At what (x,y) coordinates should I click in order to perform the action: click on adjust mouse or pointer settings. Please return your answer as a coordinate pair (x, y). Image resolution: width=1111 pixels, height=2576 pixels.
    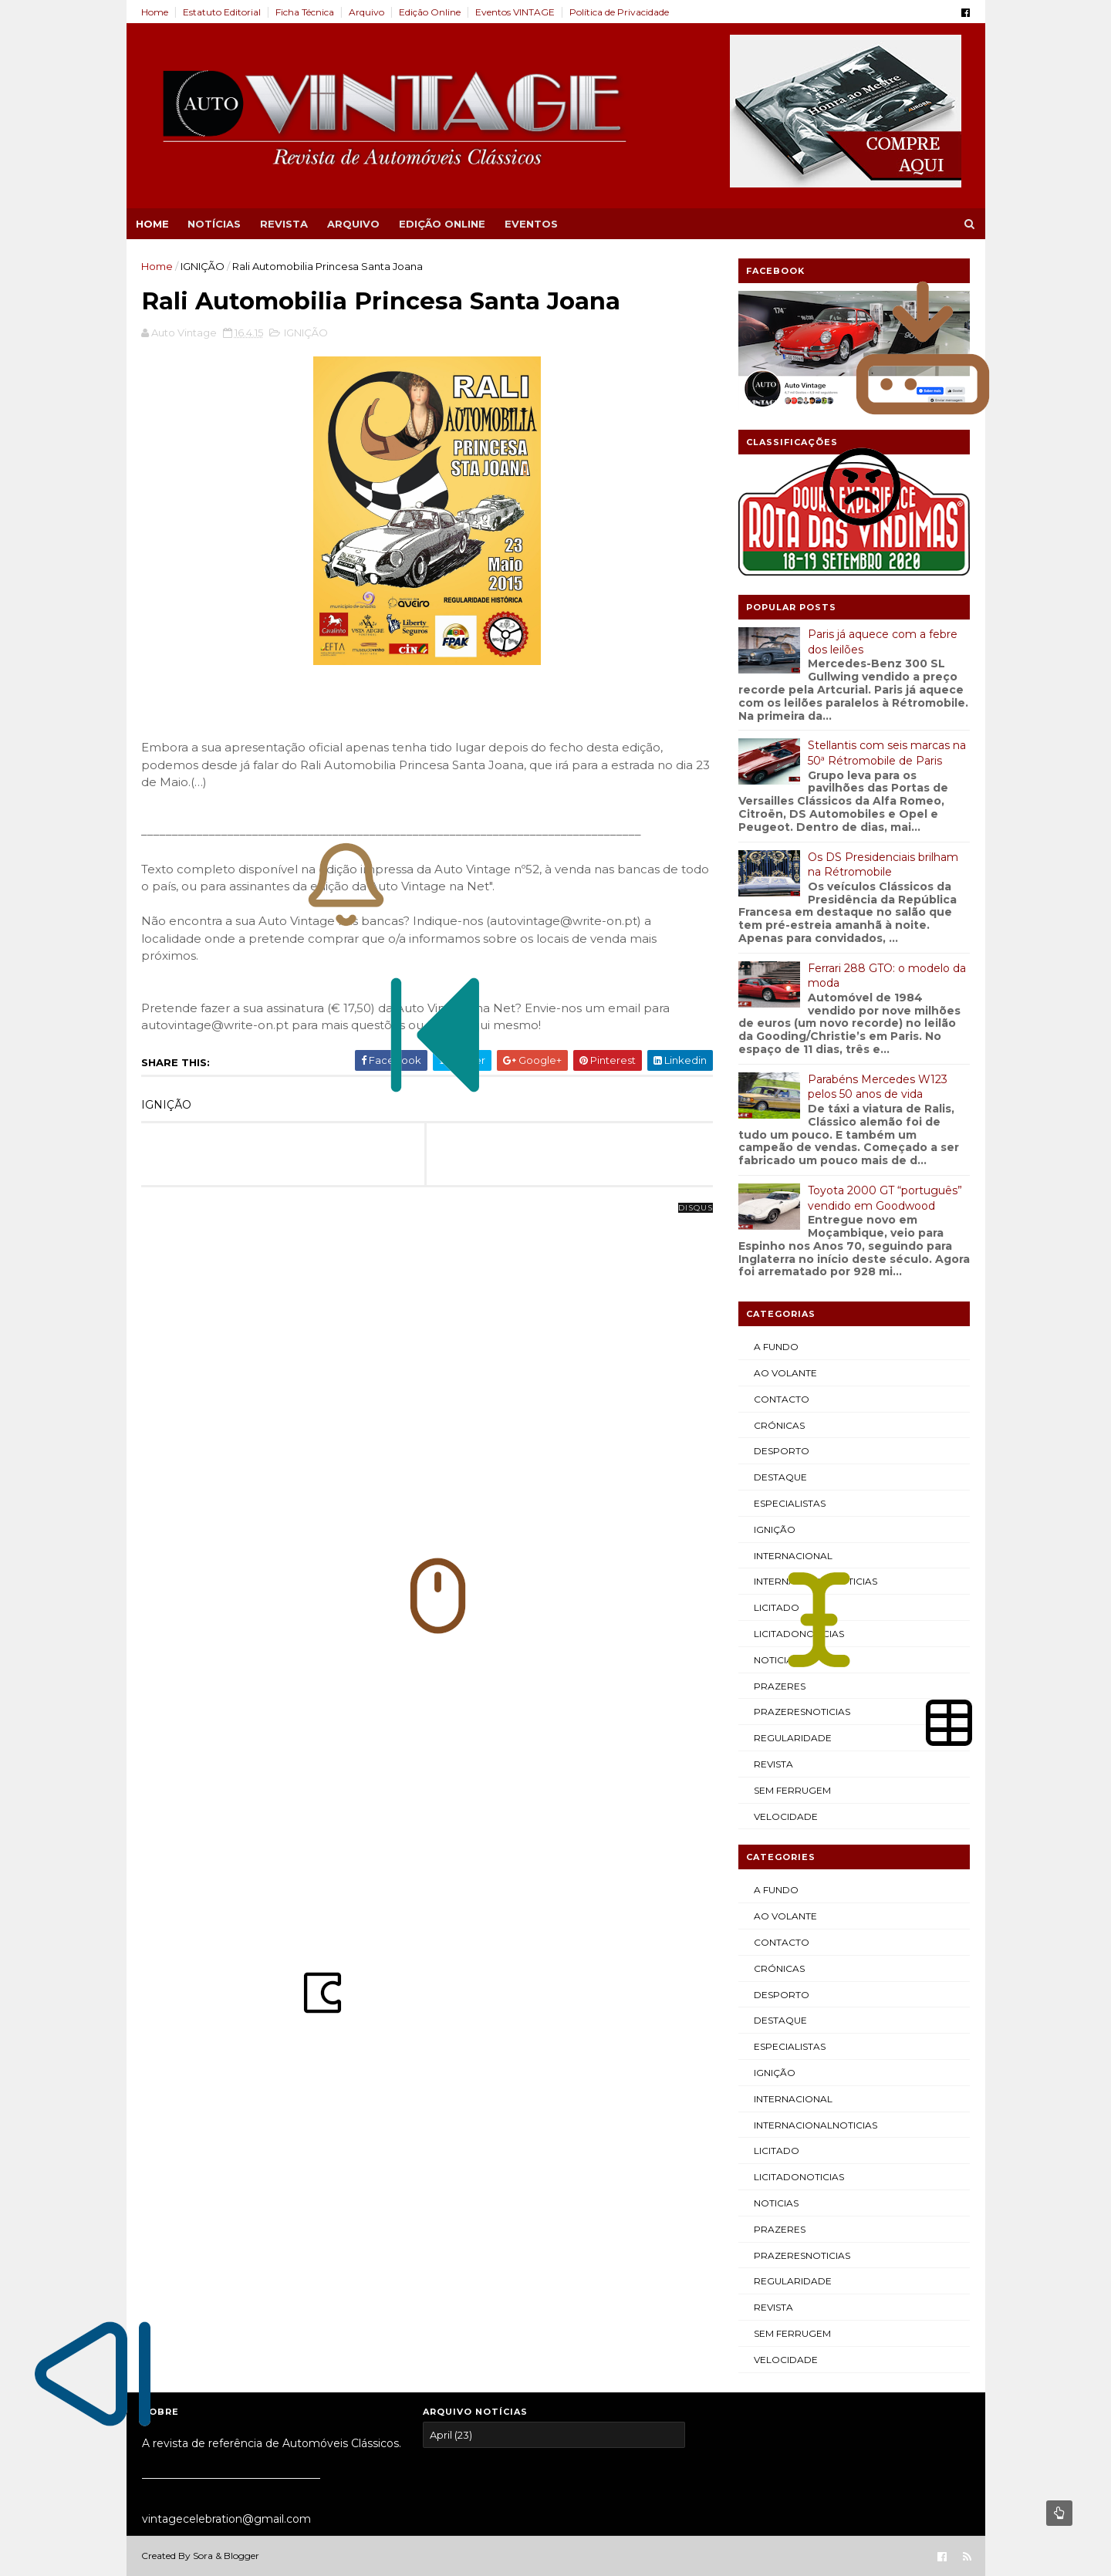
    Looking at the image, I should click on (437, 1595).